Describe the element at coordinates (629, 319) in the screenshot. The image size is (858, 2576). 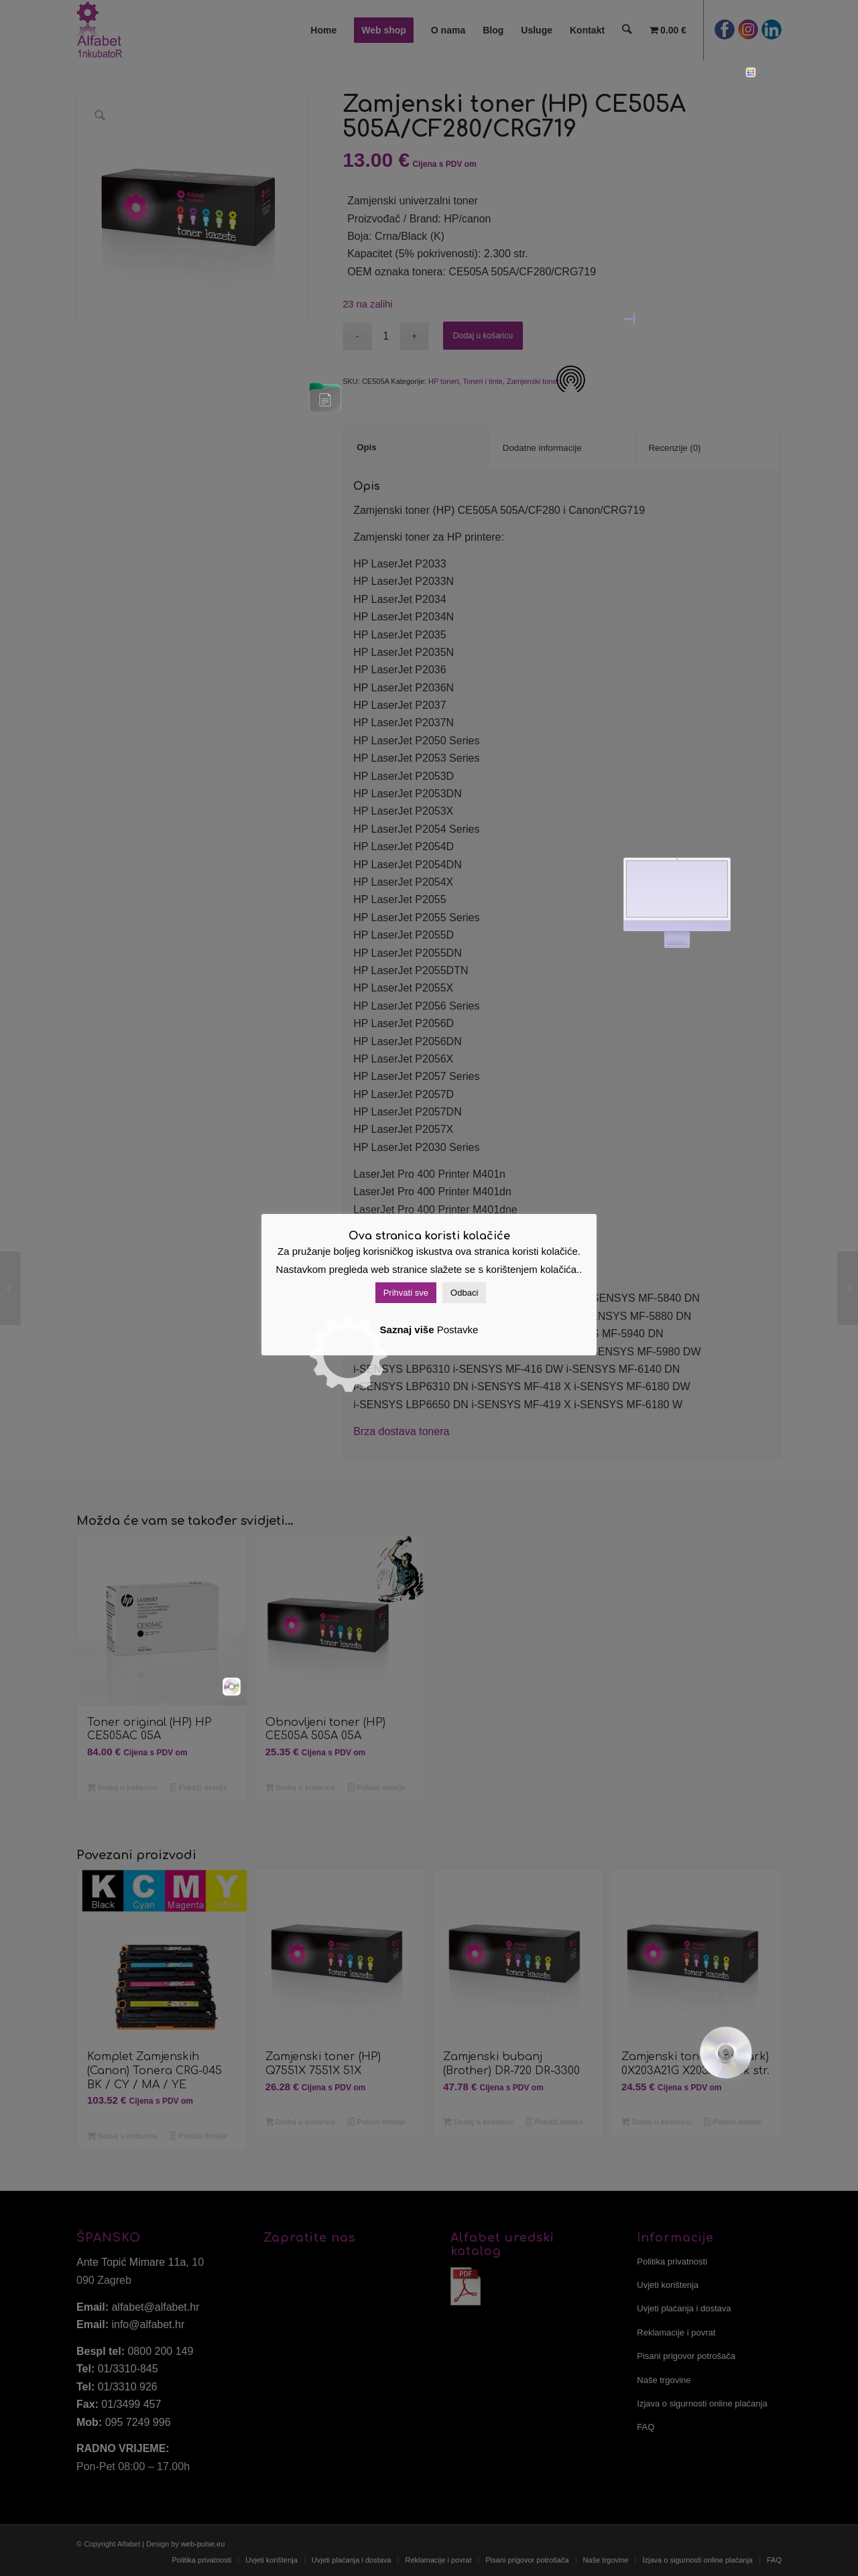
I see `go to the last item in a list or sequence` at that location.